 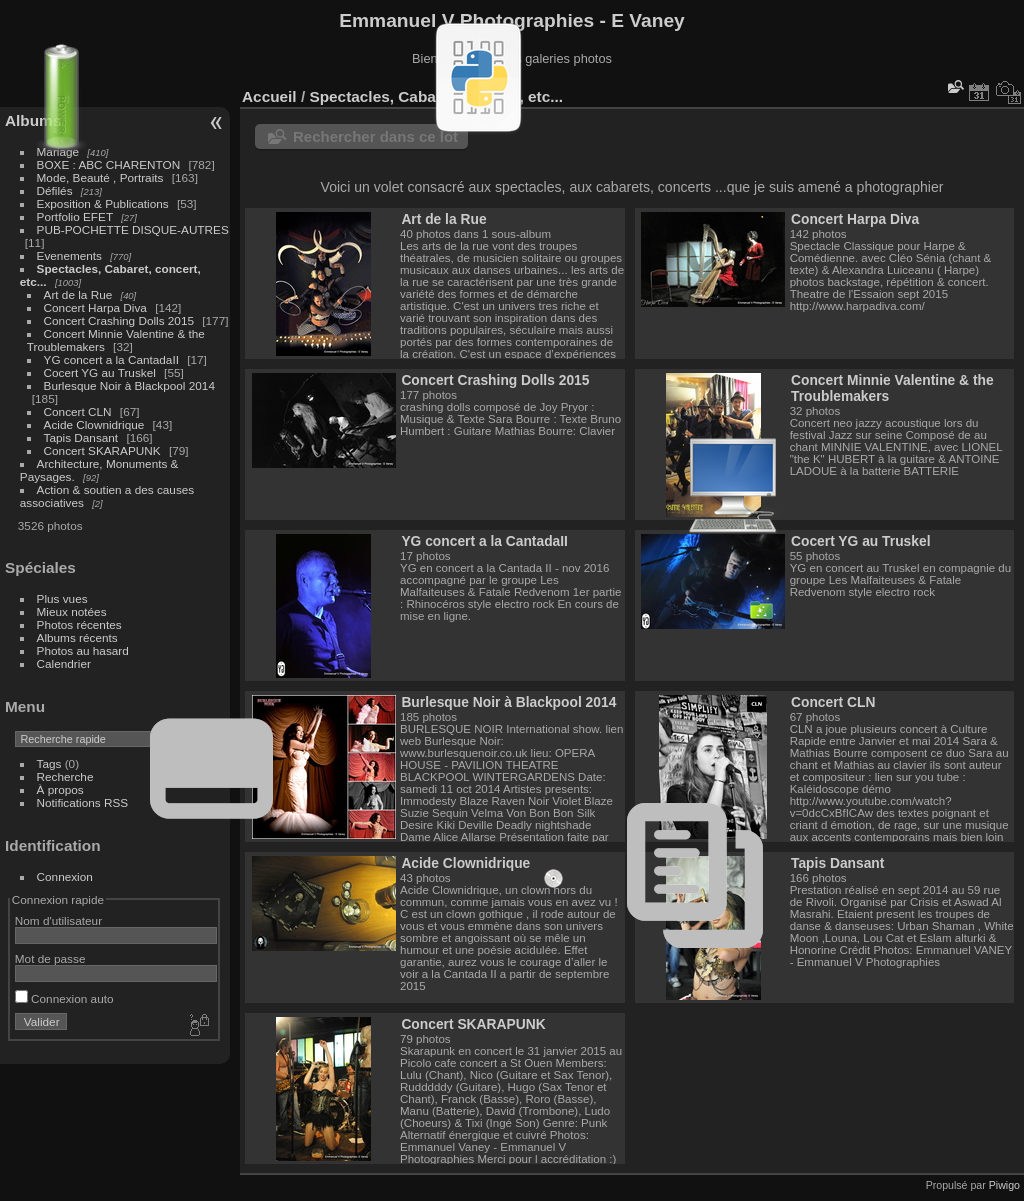 I want to click on access removable storage device, so click(x=211, y=772).